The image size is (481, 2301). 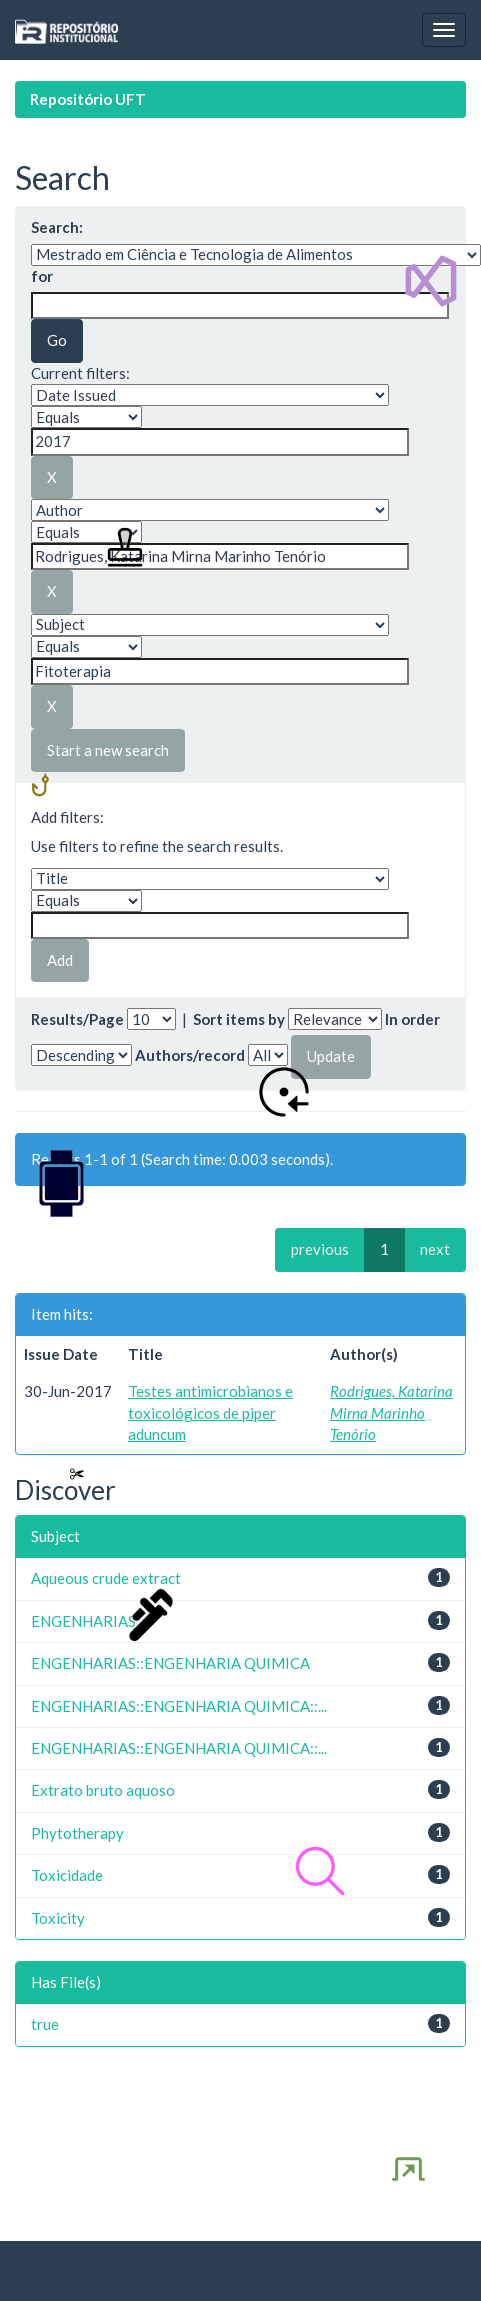 What do you see at coordinates (319, 1870) in the screenshot?
I see `search for content or items` at bounding box center [319, 1870].